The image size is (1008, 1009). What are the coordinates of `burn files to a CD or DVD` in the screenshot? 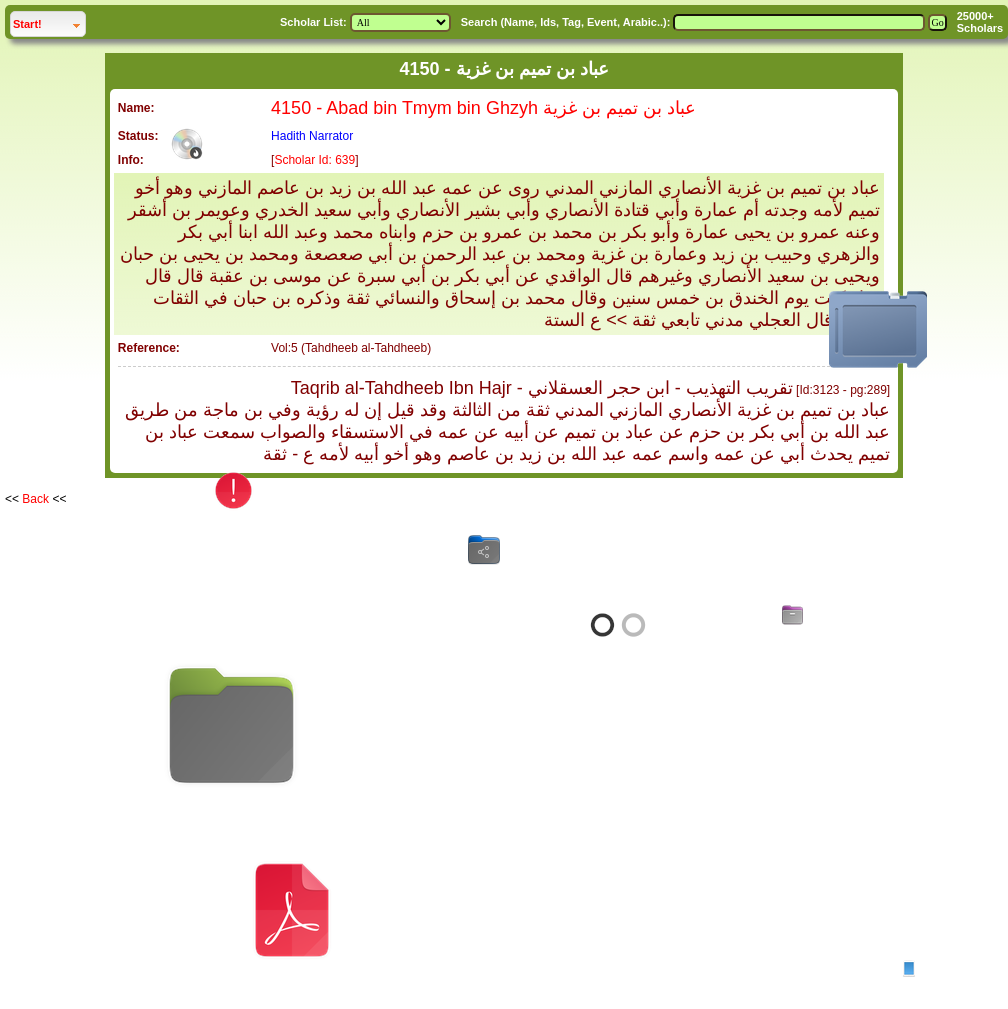 It's located at (187, 144).